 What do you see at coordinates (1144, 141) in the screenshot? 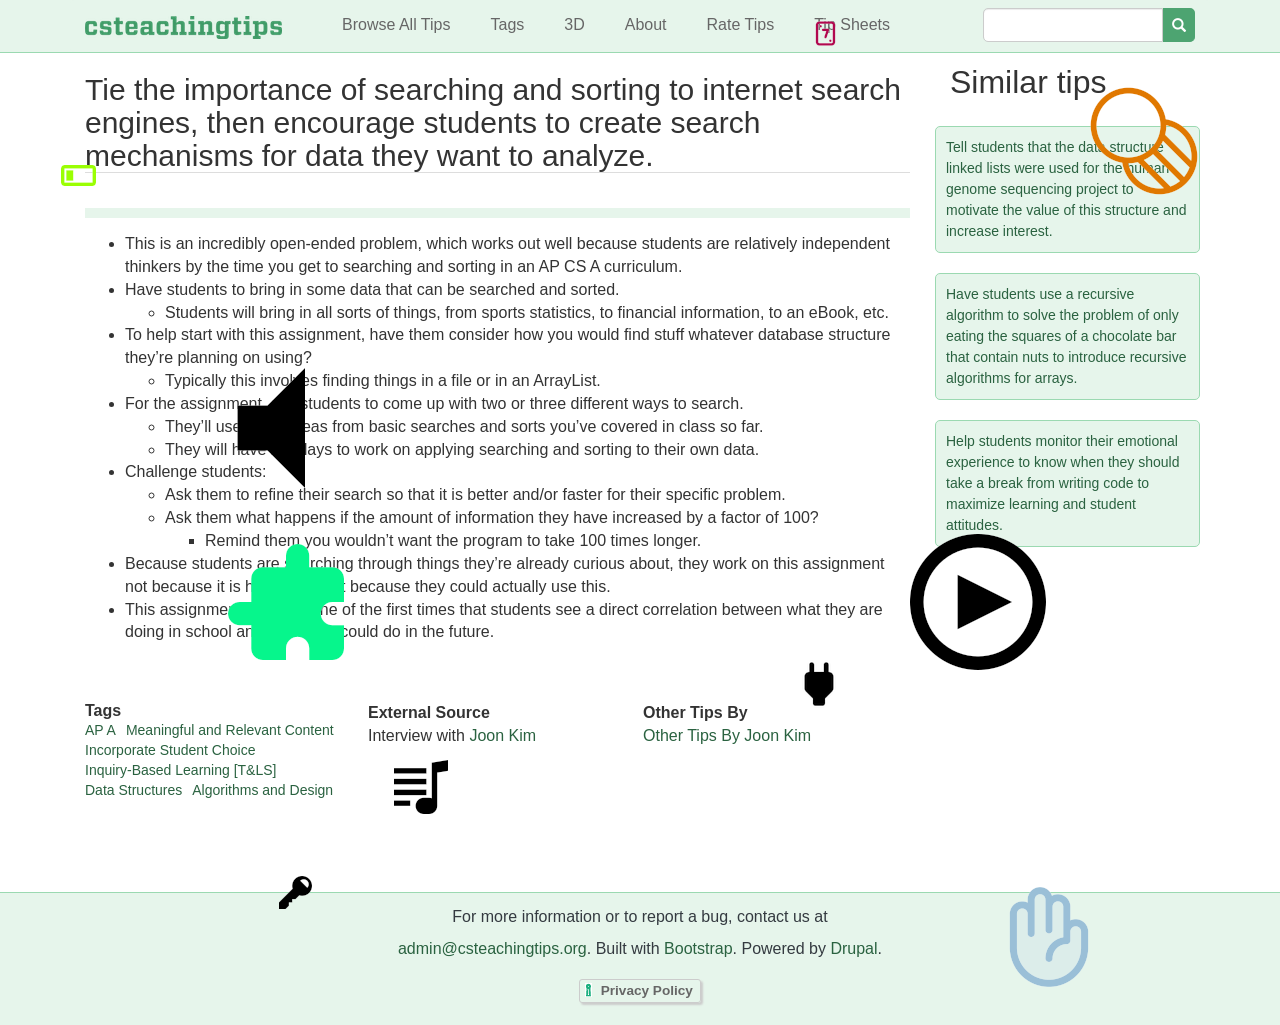
I see `subtract or remove a shape from selection` at bounding box center [1144, 141].